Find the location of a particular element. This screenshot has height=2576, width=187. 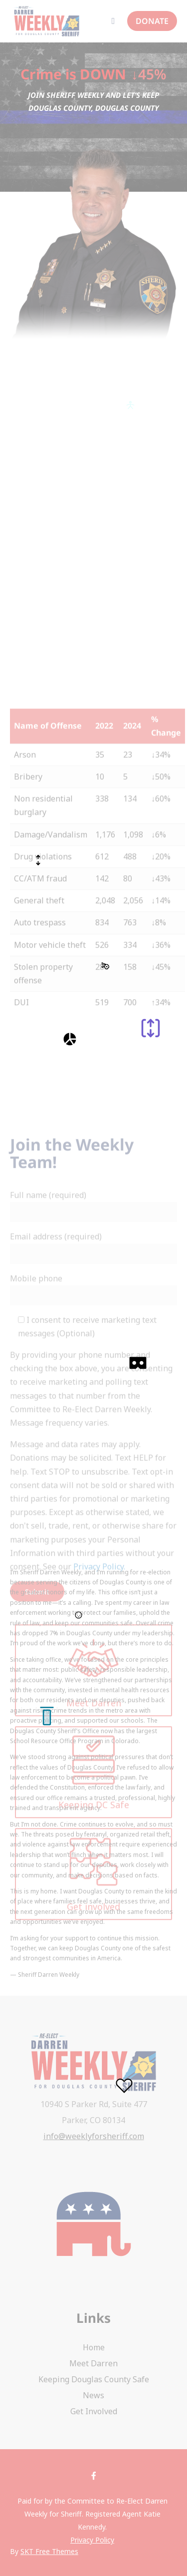

view user profile is located at coordinates (130, 405).